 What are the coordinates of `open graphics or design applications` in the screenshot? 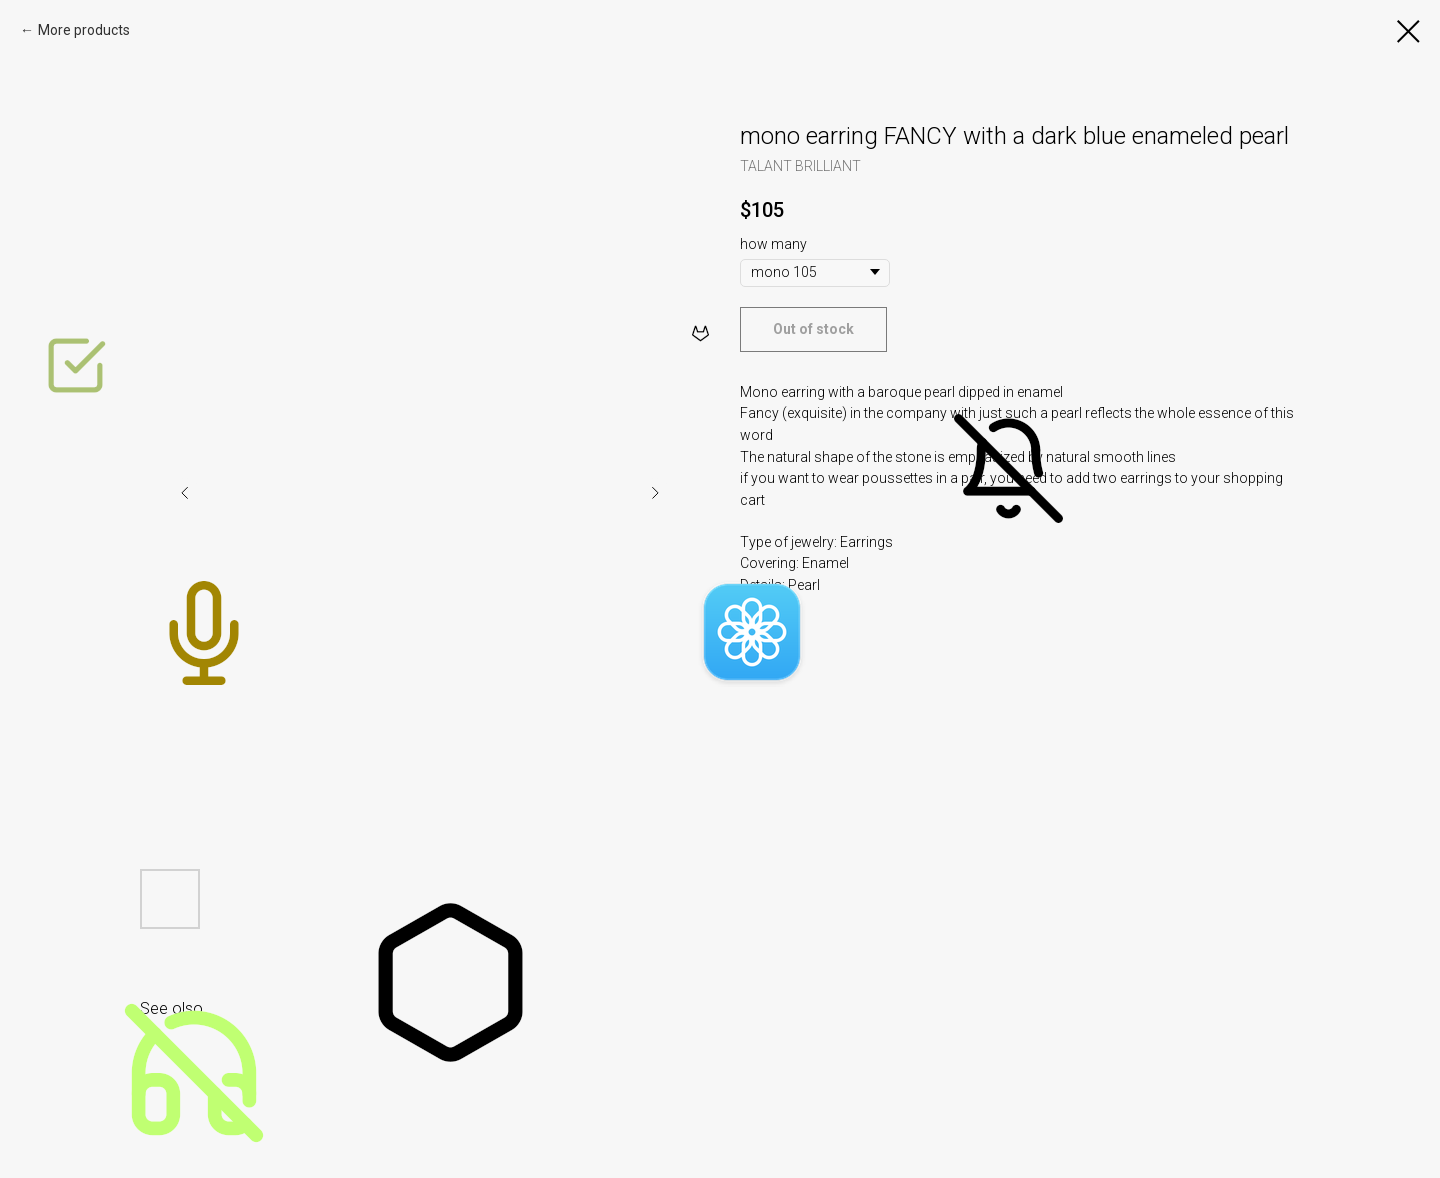 It's located at (752, 632).